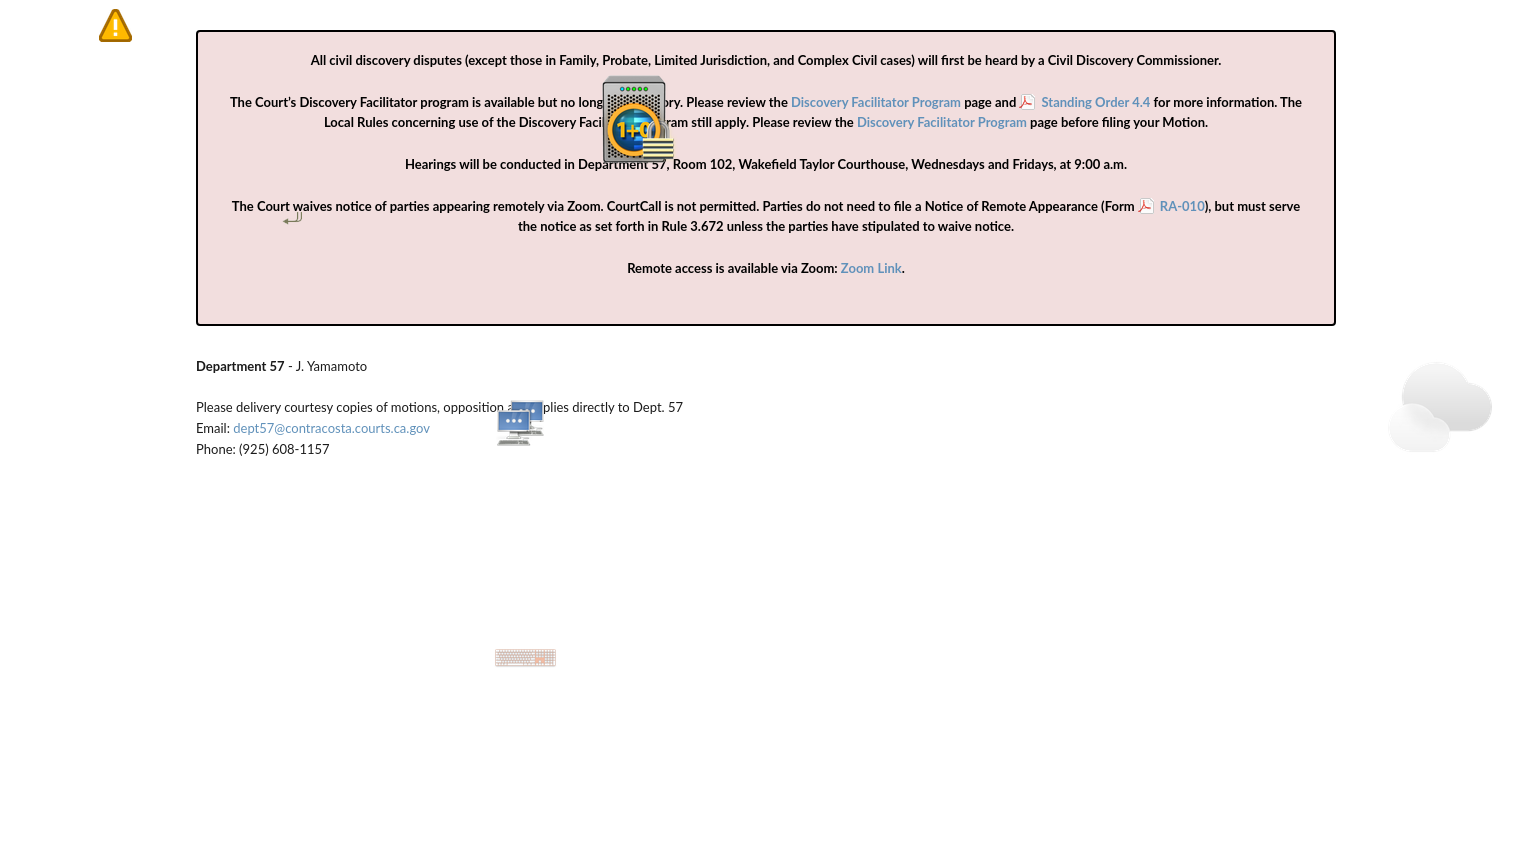  What do you see at coordinates (1440, 407) in the screenshot?
I see `indicates cloudy weather conditions` at bounding box center [1440, 407].